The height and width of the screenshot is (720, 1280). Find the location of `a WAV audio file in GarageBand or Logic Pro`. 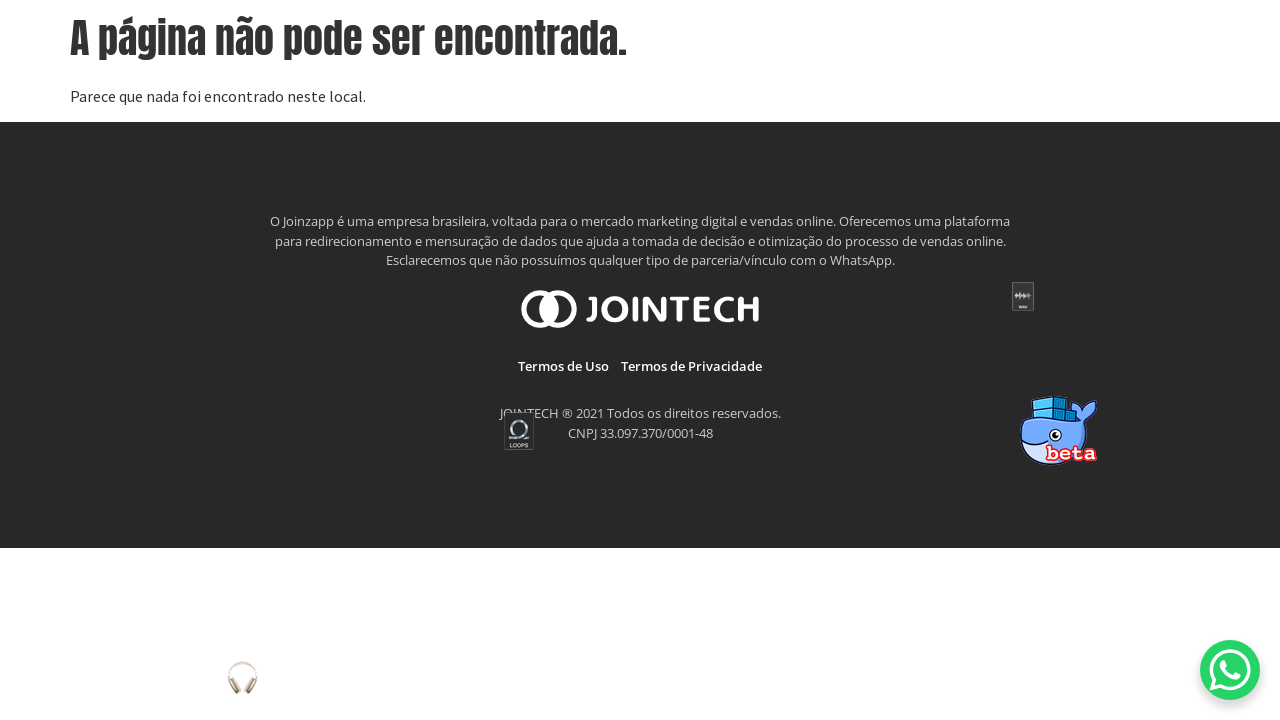

a WAV audio file in GarageBand or Logic Pro is located at coordinates (1023, 297).